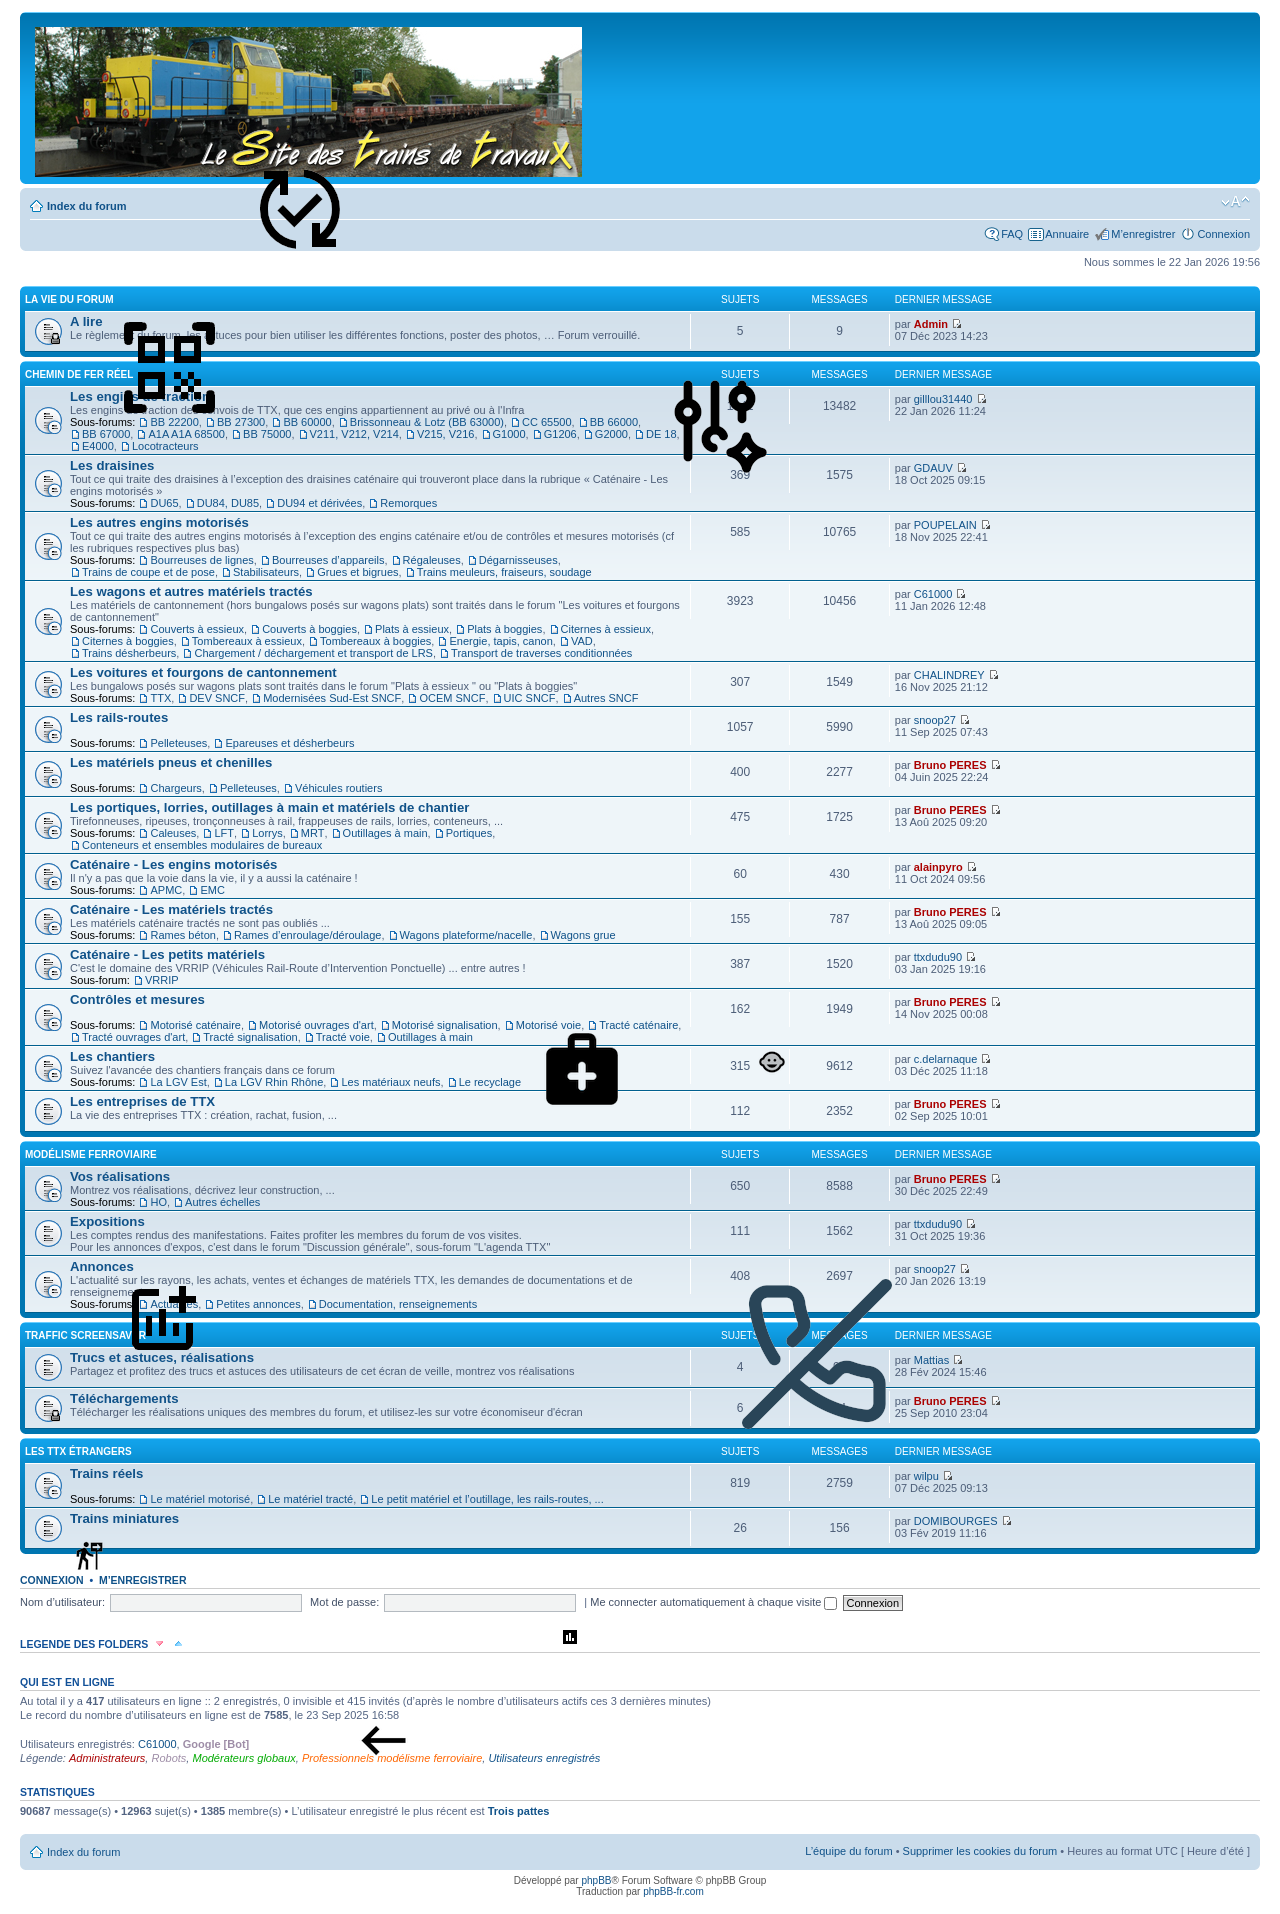 The height and width of the screenshot is (1914, 1280). Describe the element at coordinates (582, 1069) in the screenshot. I see `access medical or health services` at that location.